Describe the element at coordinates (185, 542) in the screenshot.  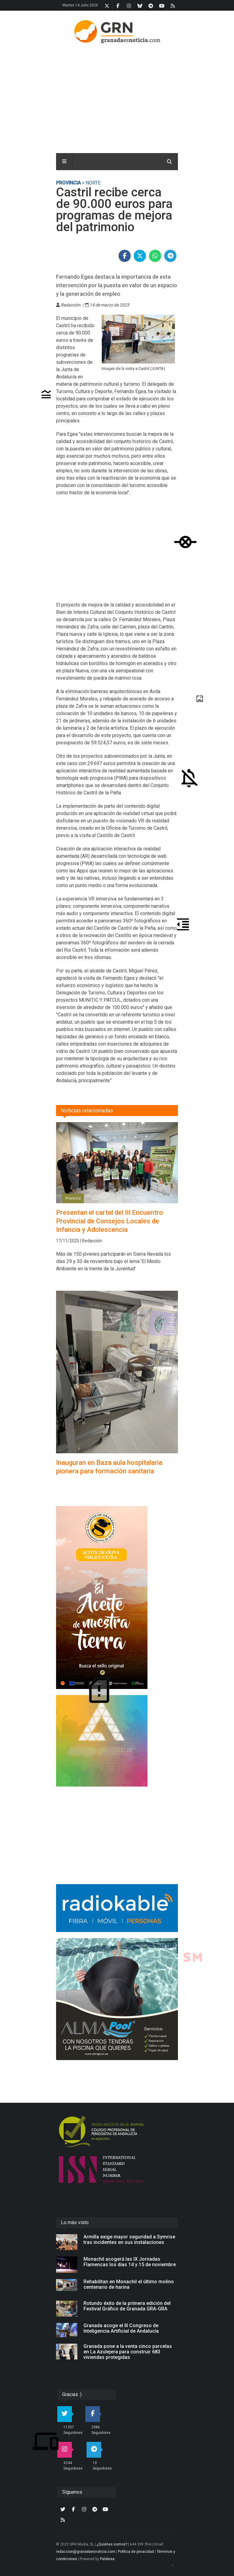
I see `indicates a light bulb component in a circuit diagram` at that location.